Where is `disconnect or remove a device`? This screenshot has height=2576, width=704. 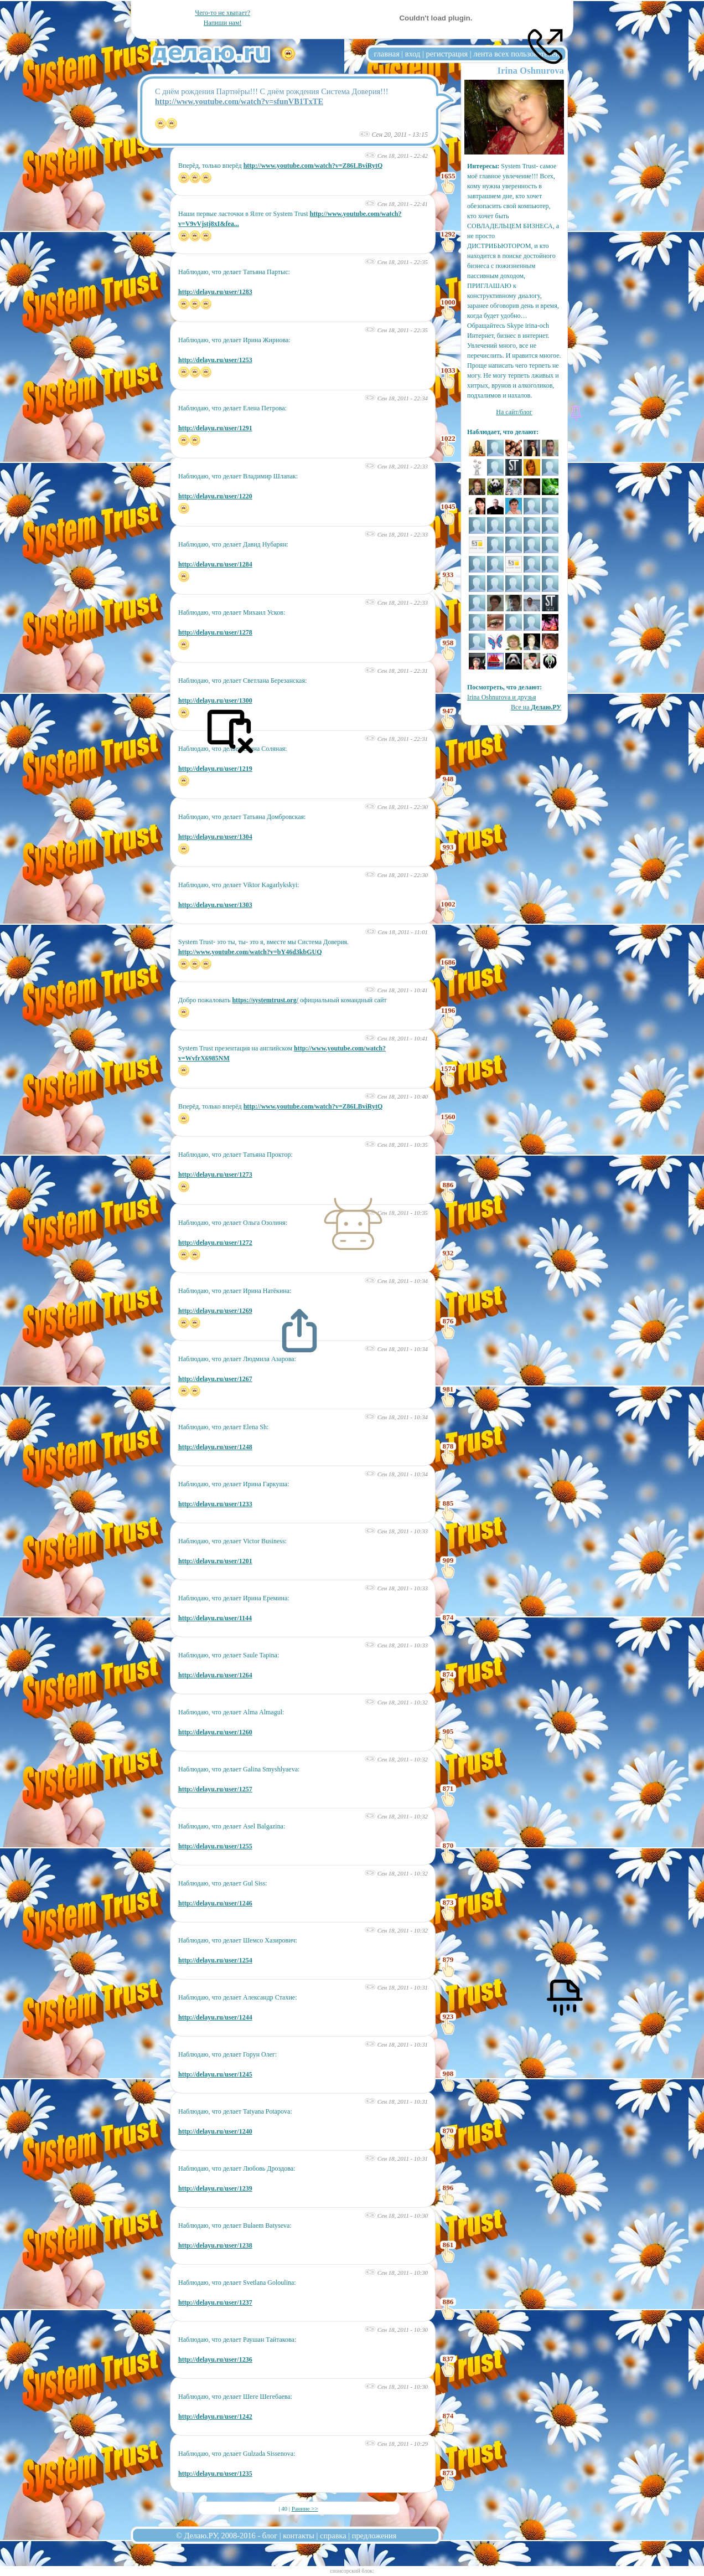 disconnect or remove a device is located at coordinates (229, 729).